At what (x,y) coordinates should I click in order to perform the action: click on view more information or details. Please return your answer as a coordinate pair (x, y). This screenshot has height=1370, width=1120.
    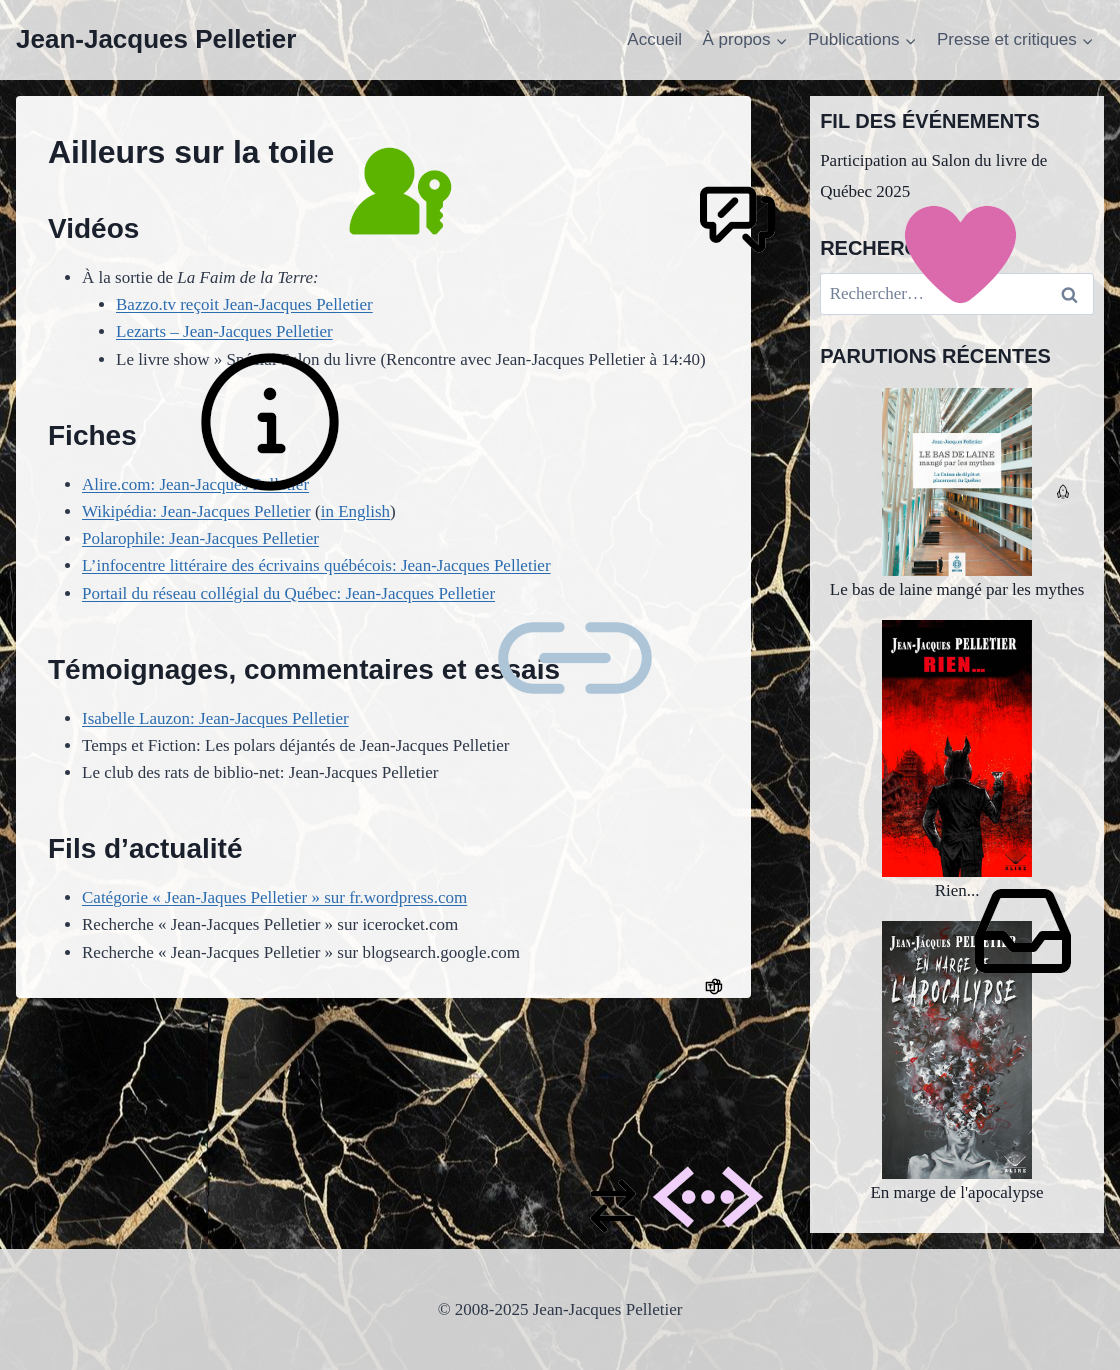
    Looking at the image, I should click on (270, 422).